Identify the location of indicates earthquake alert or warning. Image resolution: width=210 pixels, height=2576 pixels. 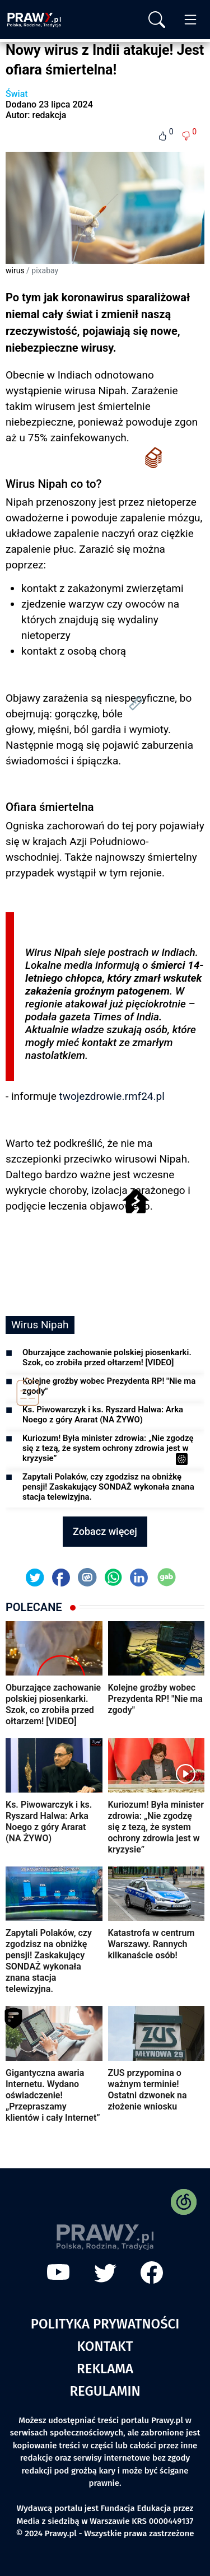
(136, 1202).